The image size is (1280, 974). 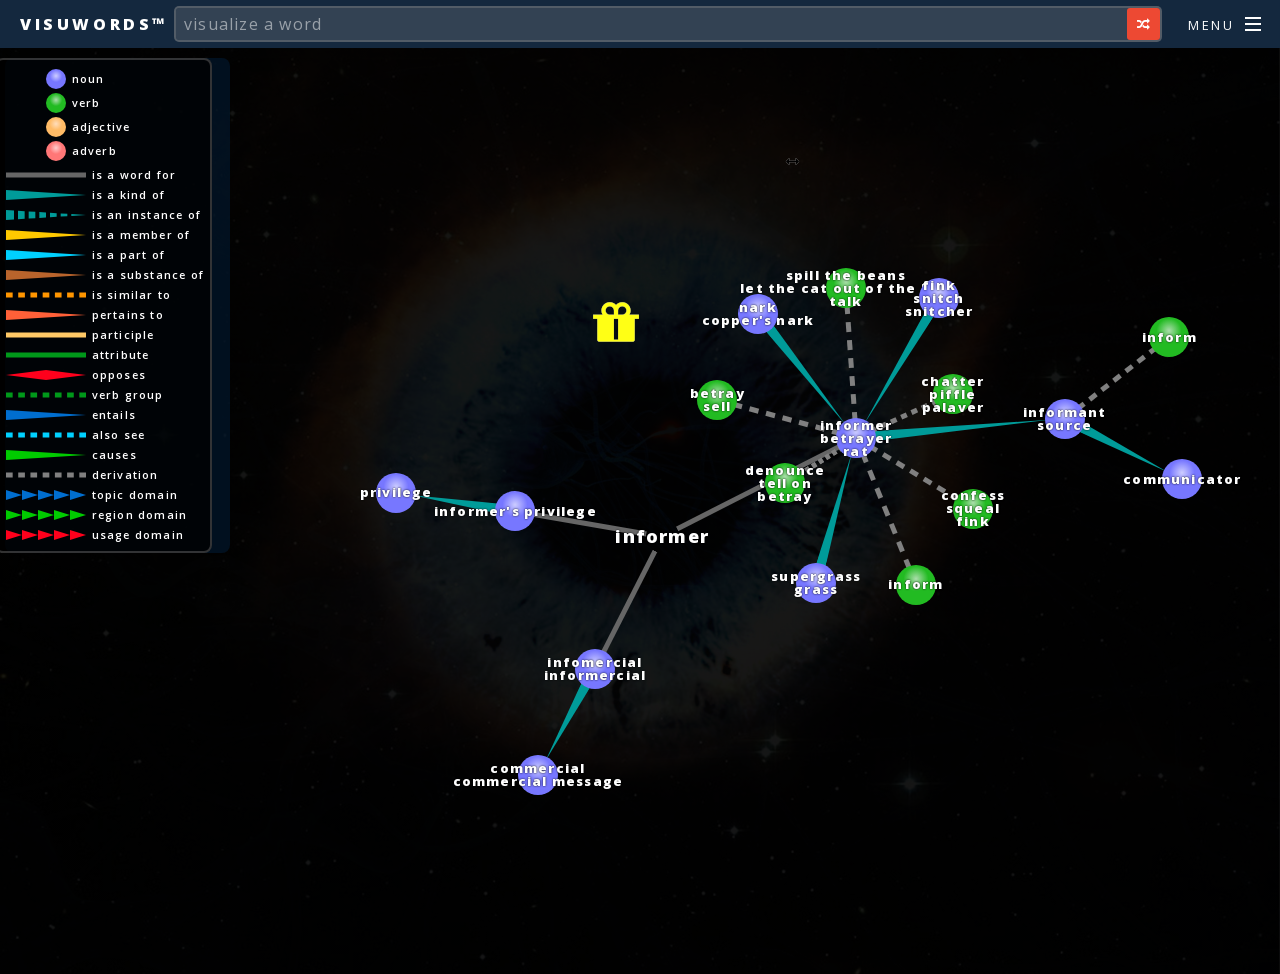 I want to click on view or redeem a gift, so click(x=616, y=323).